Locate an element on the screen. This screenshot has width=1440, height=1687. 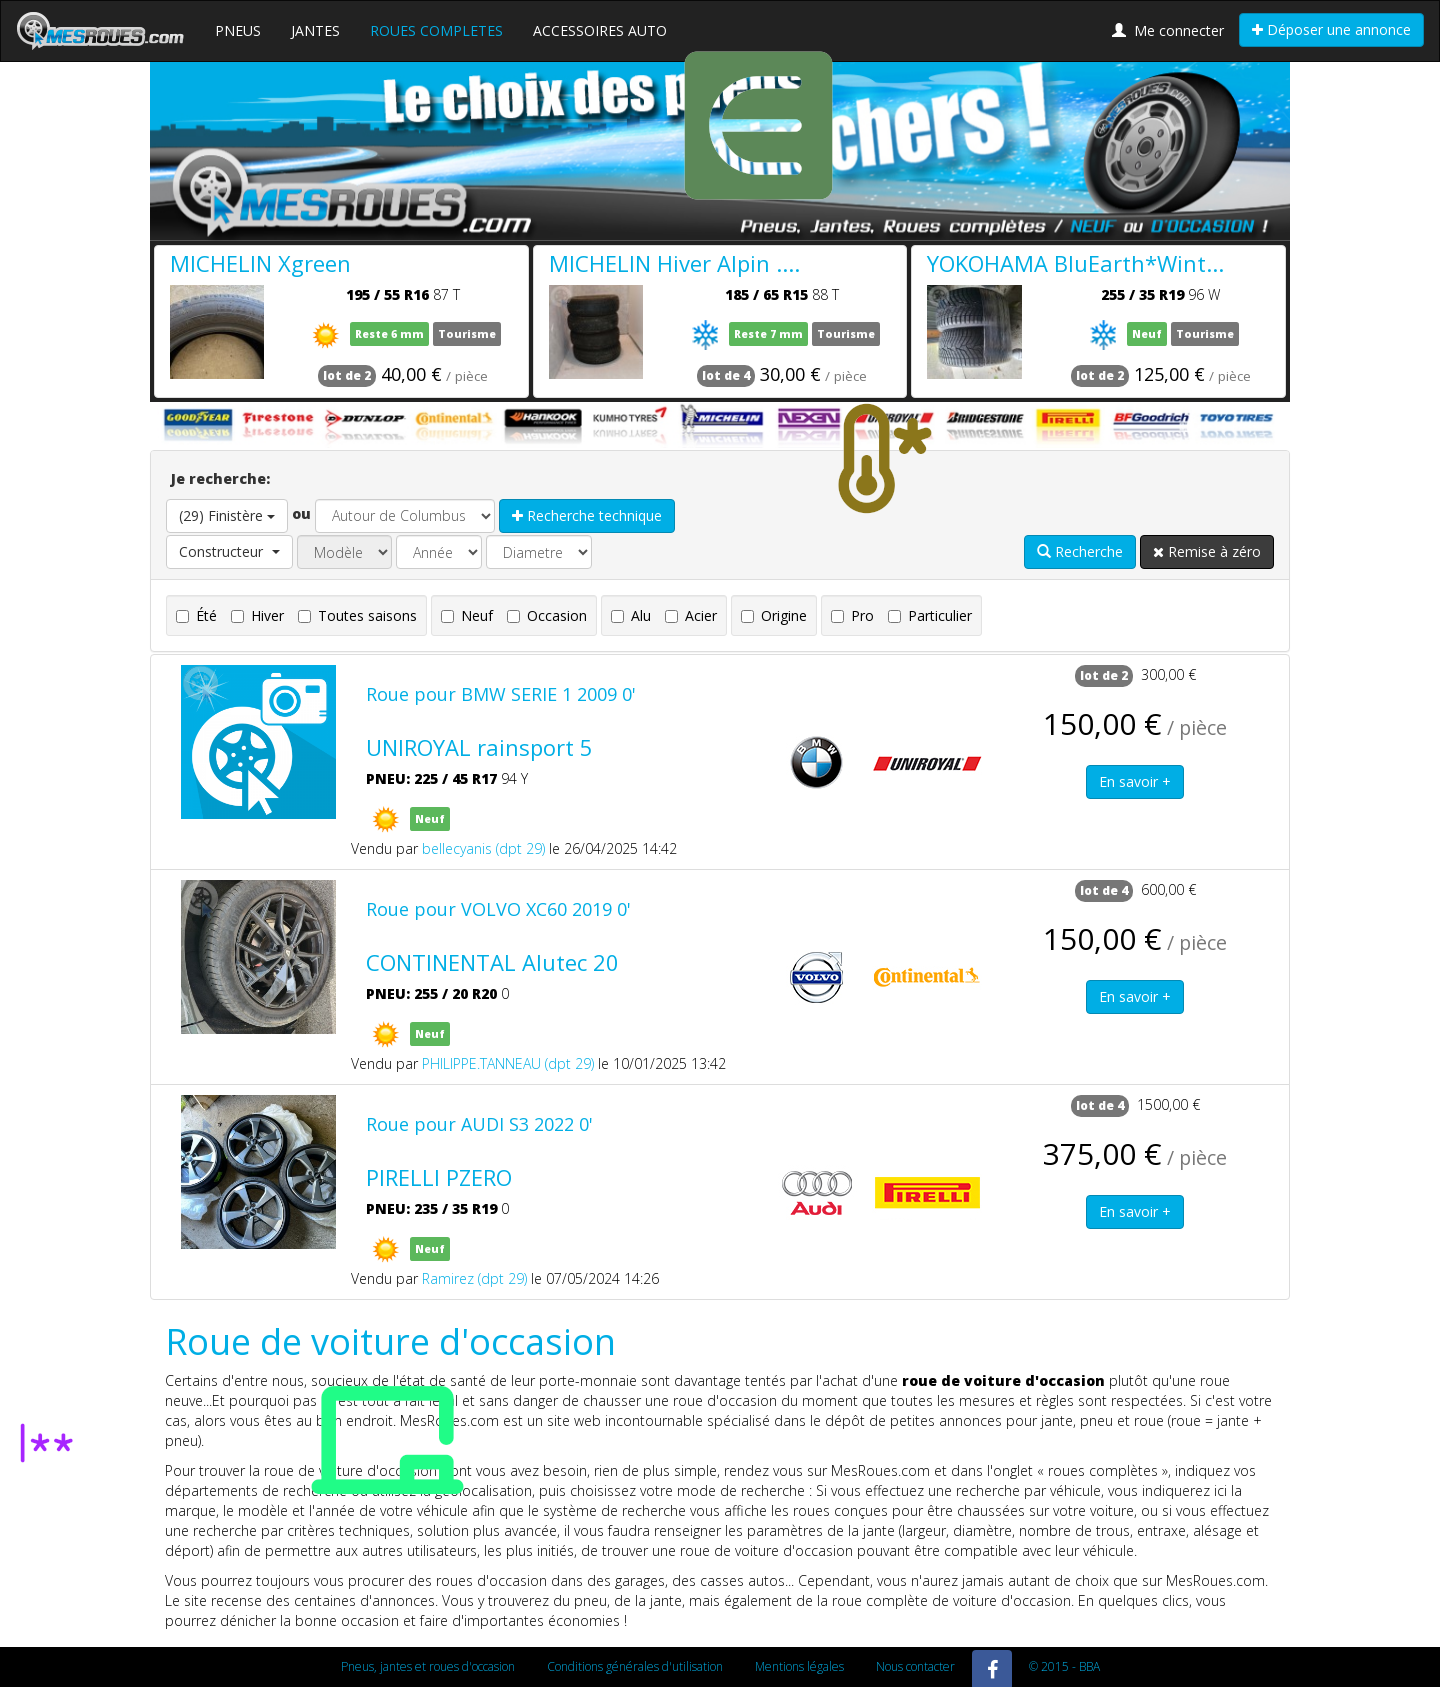
indicates low temperature or cold conditions is located at coordinates (875, 458).